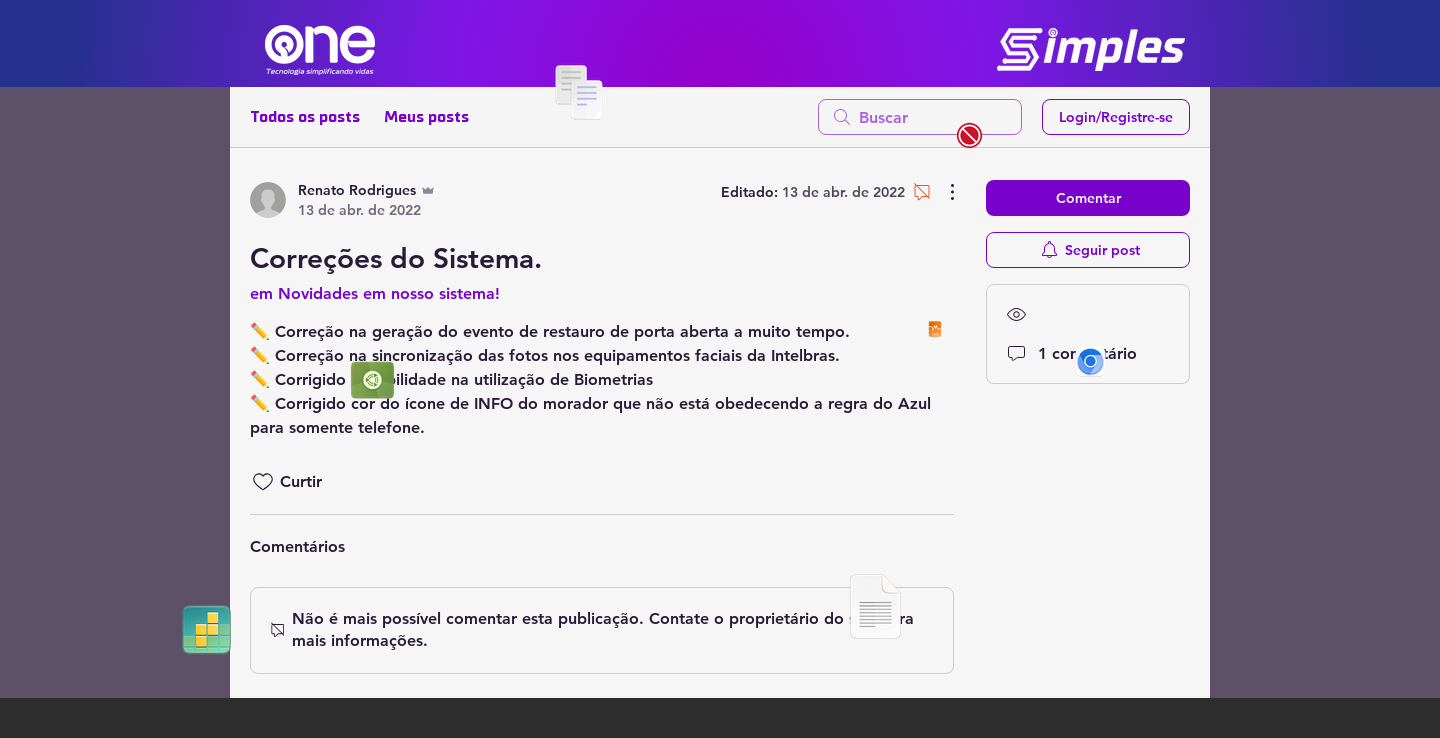 The image size is (1440, 738). I want to click on a wine configuration or initialization file, so click(875, 606).